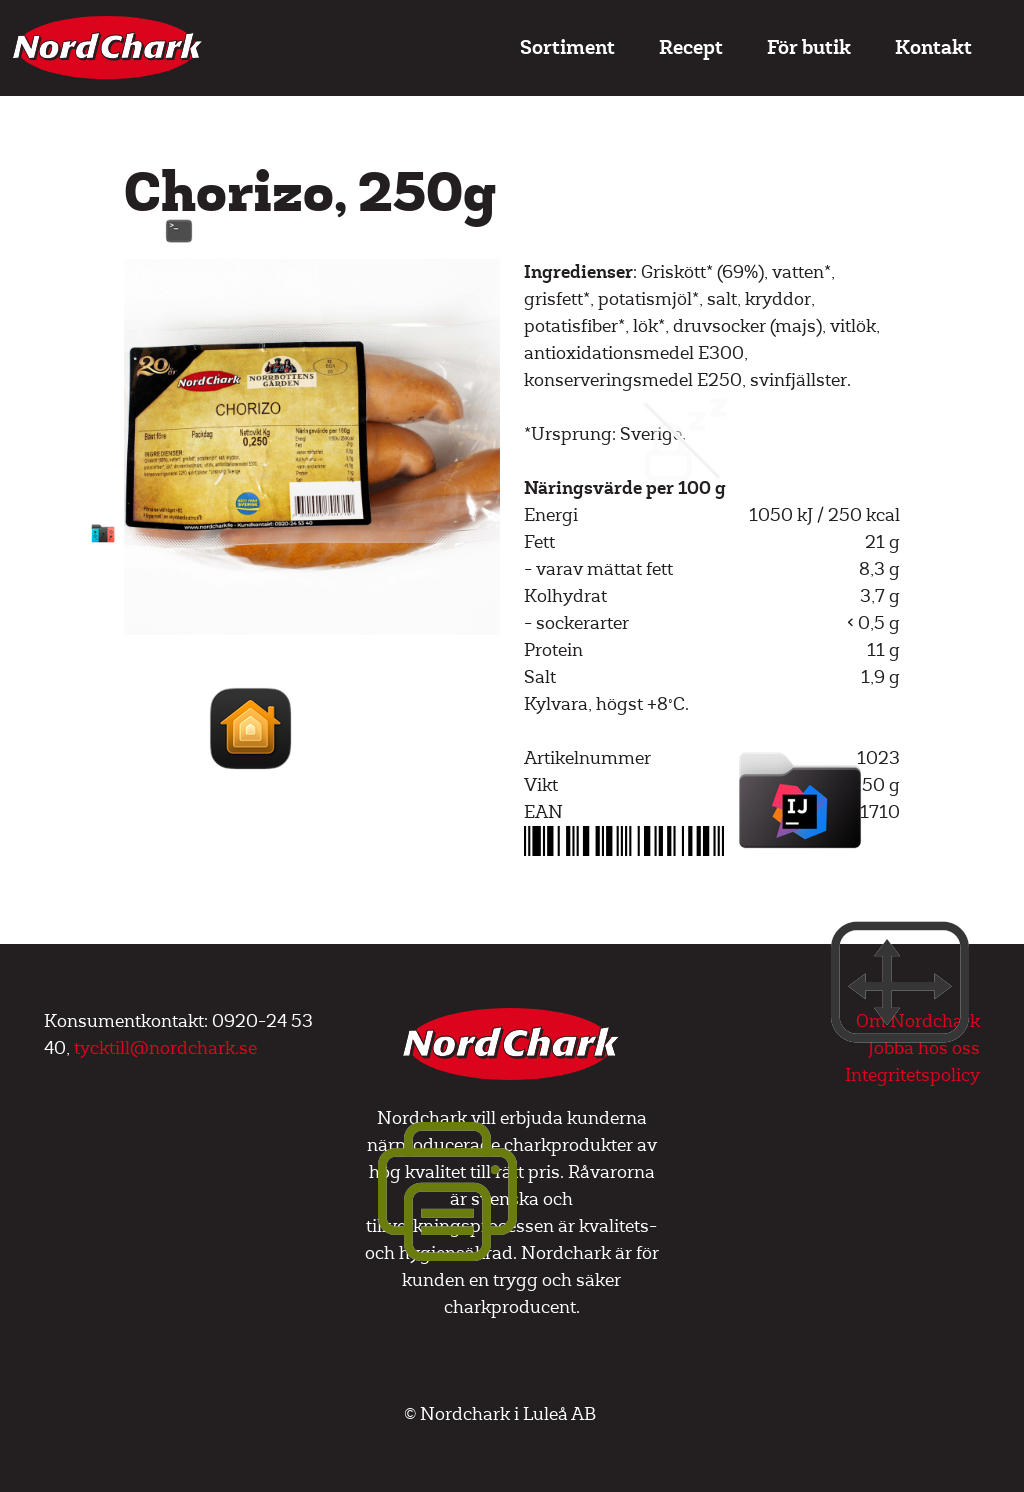 The width and height of the screenshot is (1024, 1492). I want to click on open the terminal application, so click(179, 231).